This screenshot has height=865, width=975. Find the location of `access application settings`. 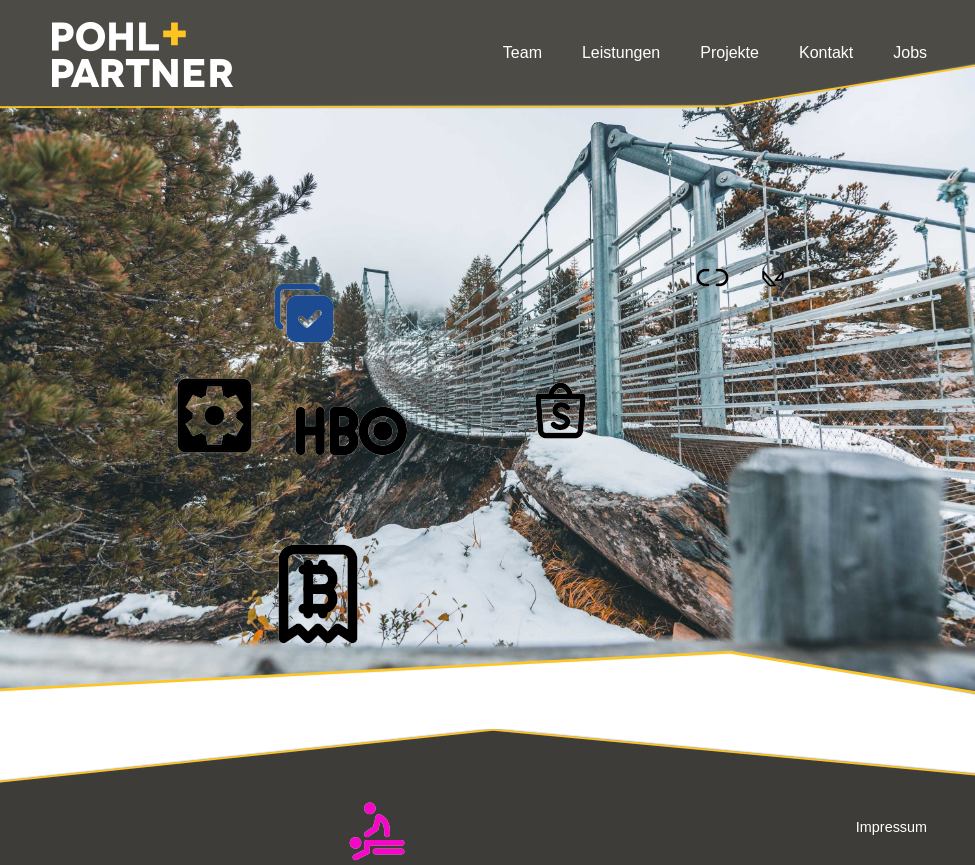

access application settings is located at coordinates (214, 415).